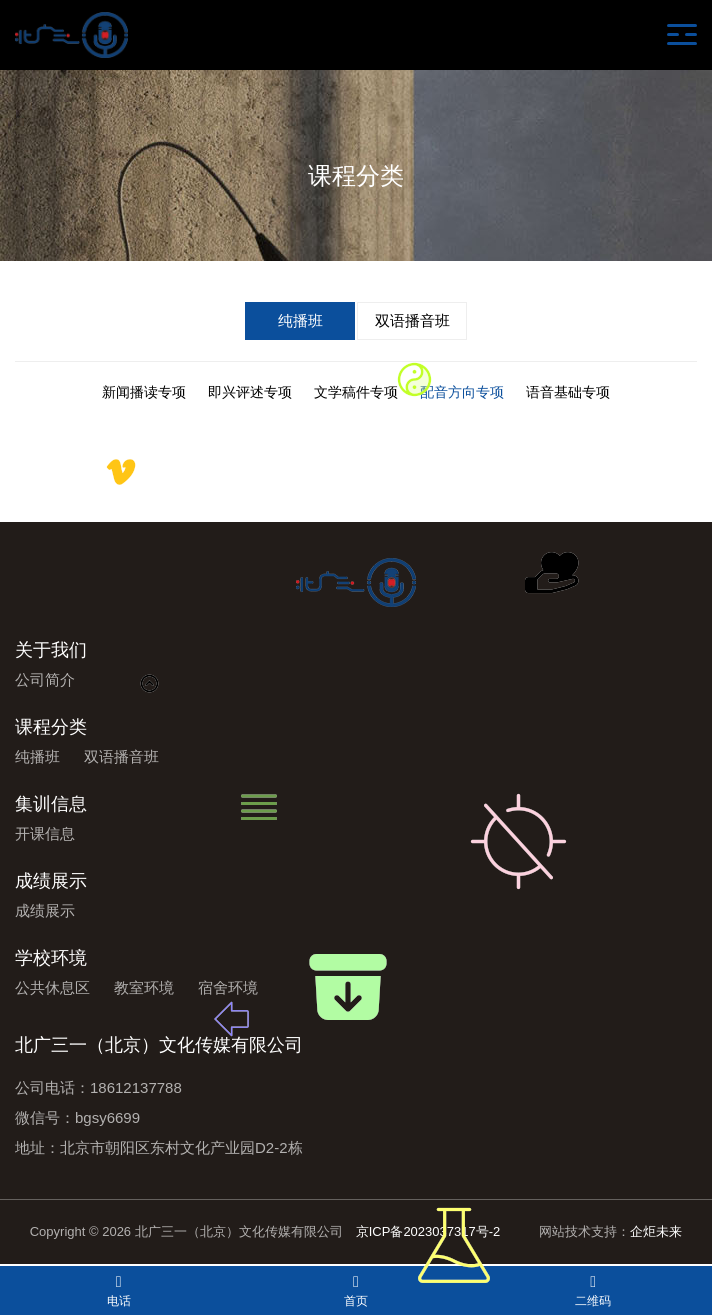 This screenshot has height=1315, width=712. What do you see at coordinates (553, 573) in the screenshot?
I see `donate or make a charitable contribution` at bounding box center [553, 573].